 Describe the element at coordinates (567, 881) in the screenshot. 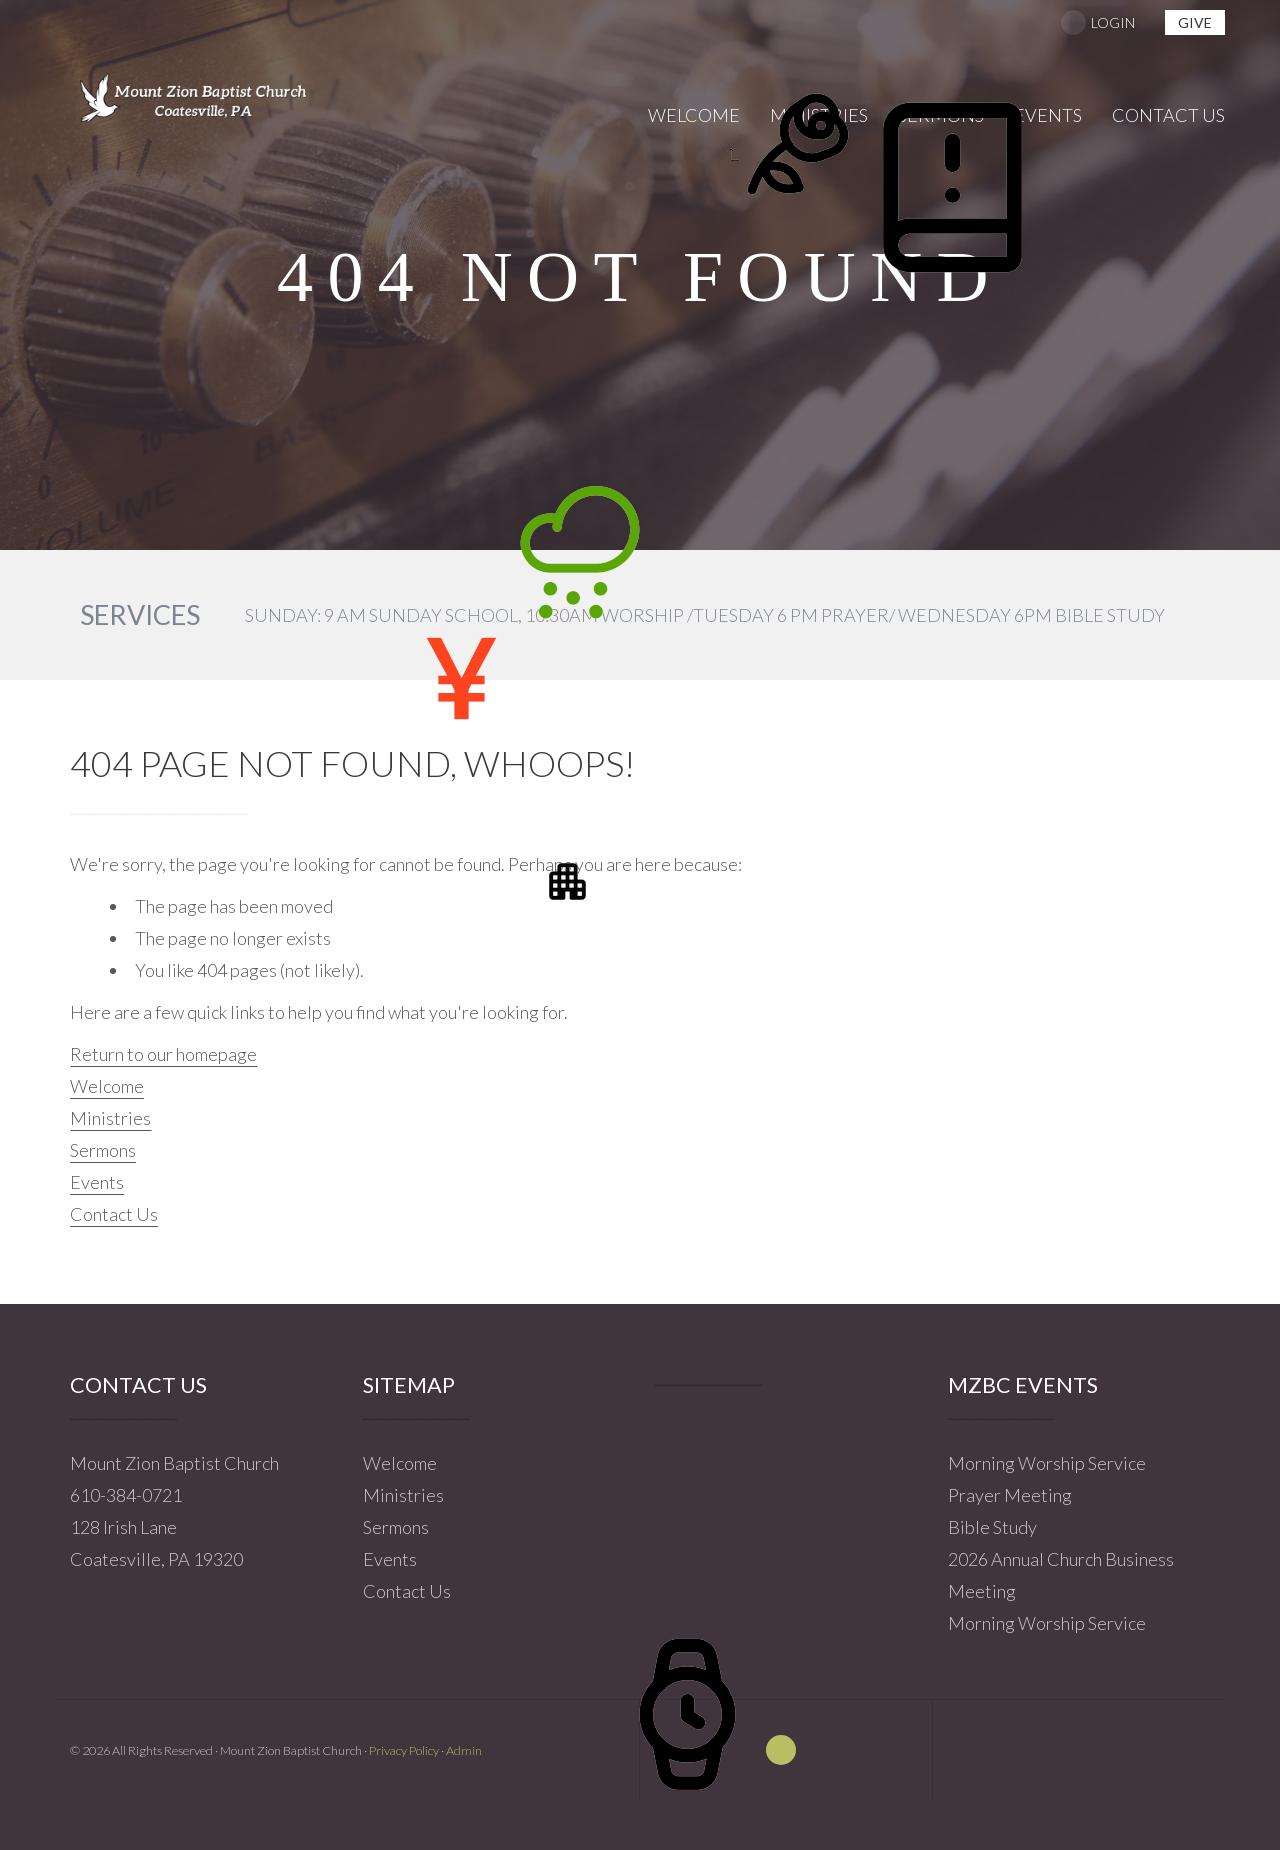

I see `view apartment listings` at that location.